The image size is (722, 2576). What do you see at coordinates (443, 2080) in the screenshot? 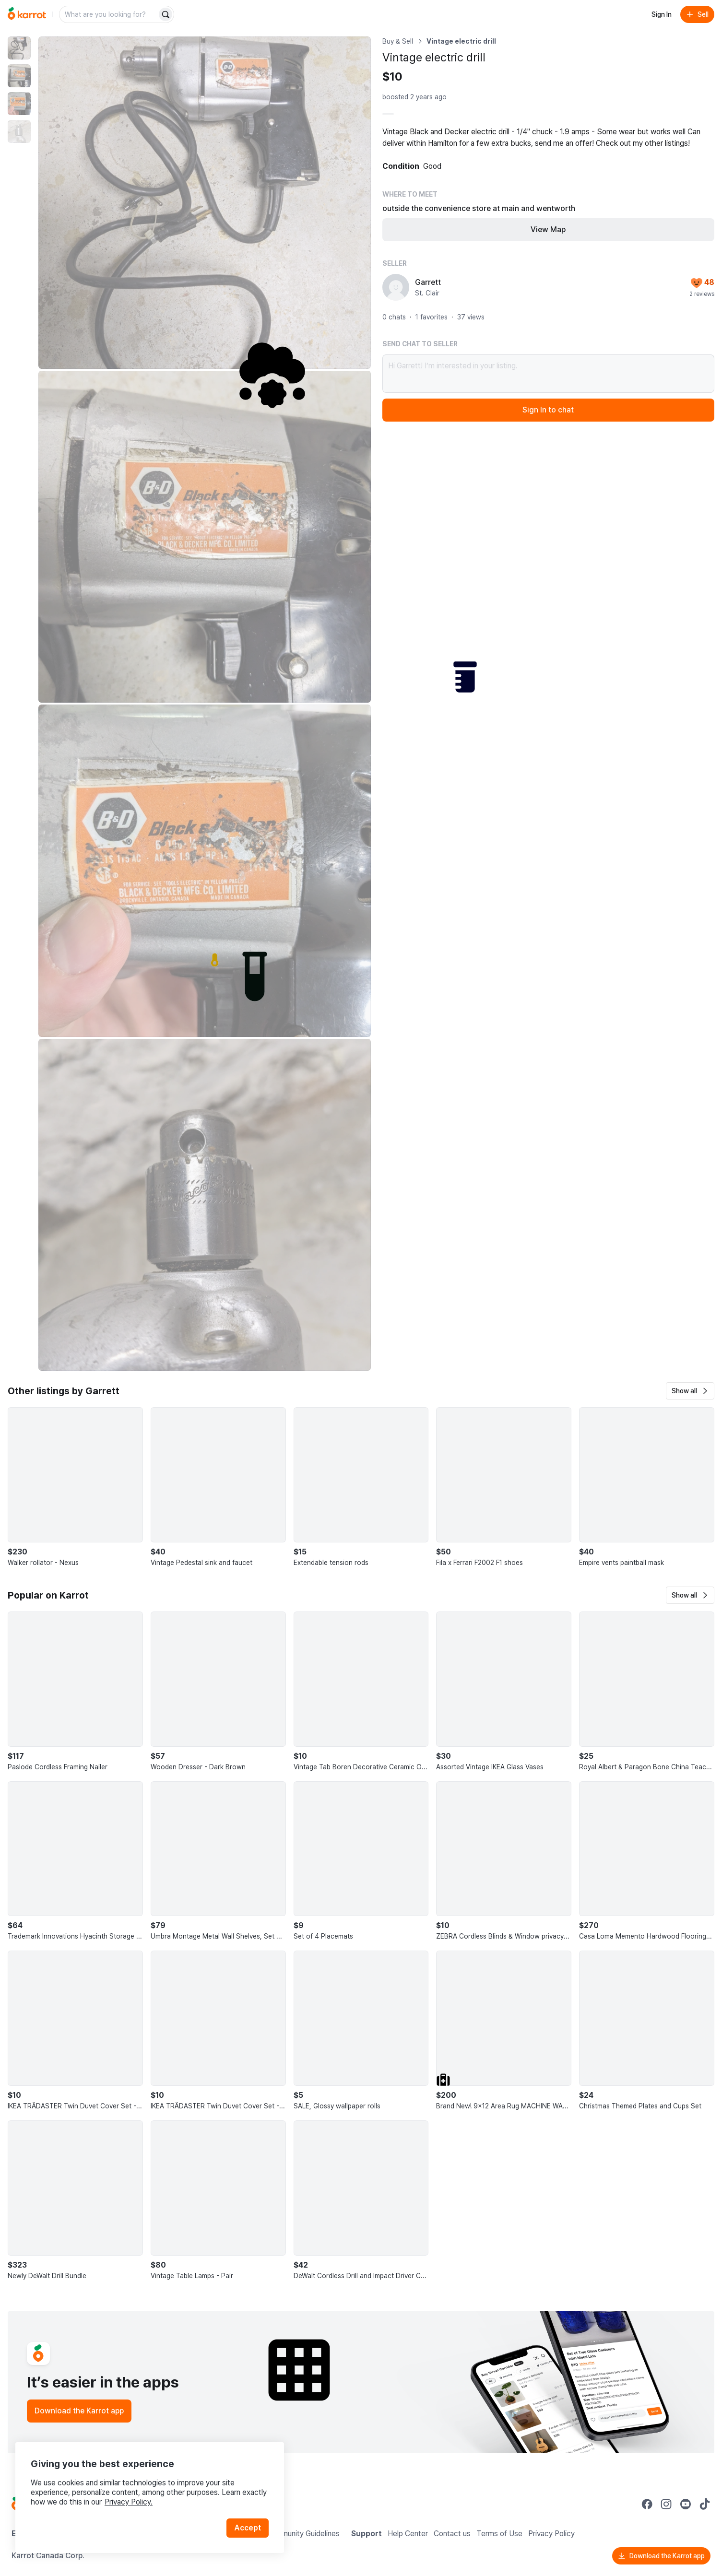
I see `access medical or health-related information` at bounding box center [443, 2080].